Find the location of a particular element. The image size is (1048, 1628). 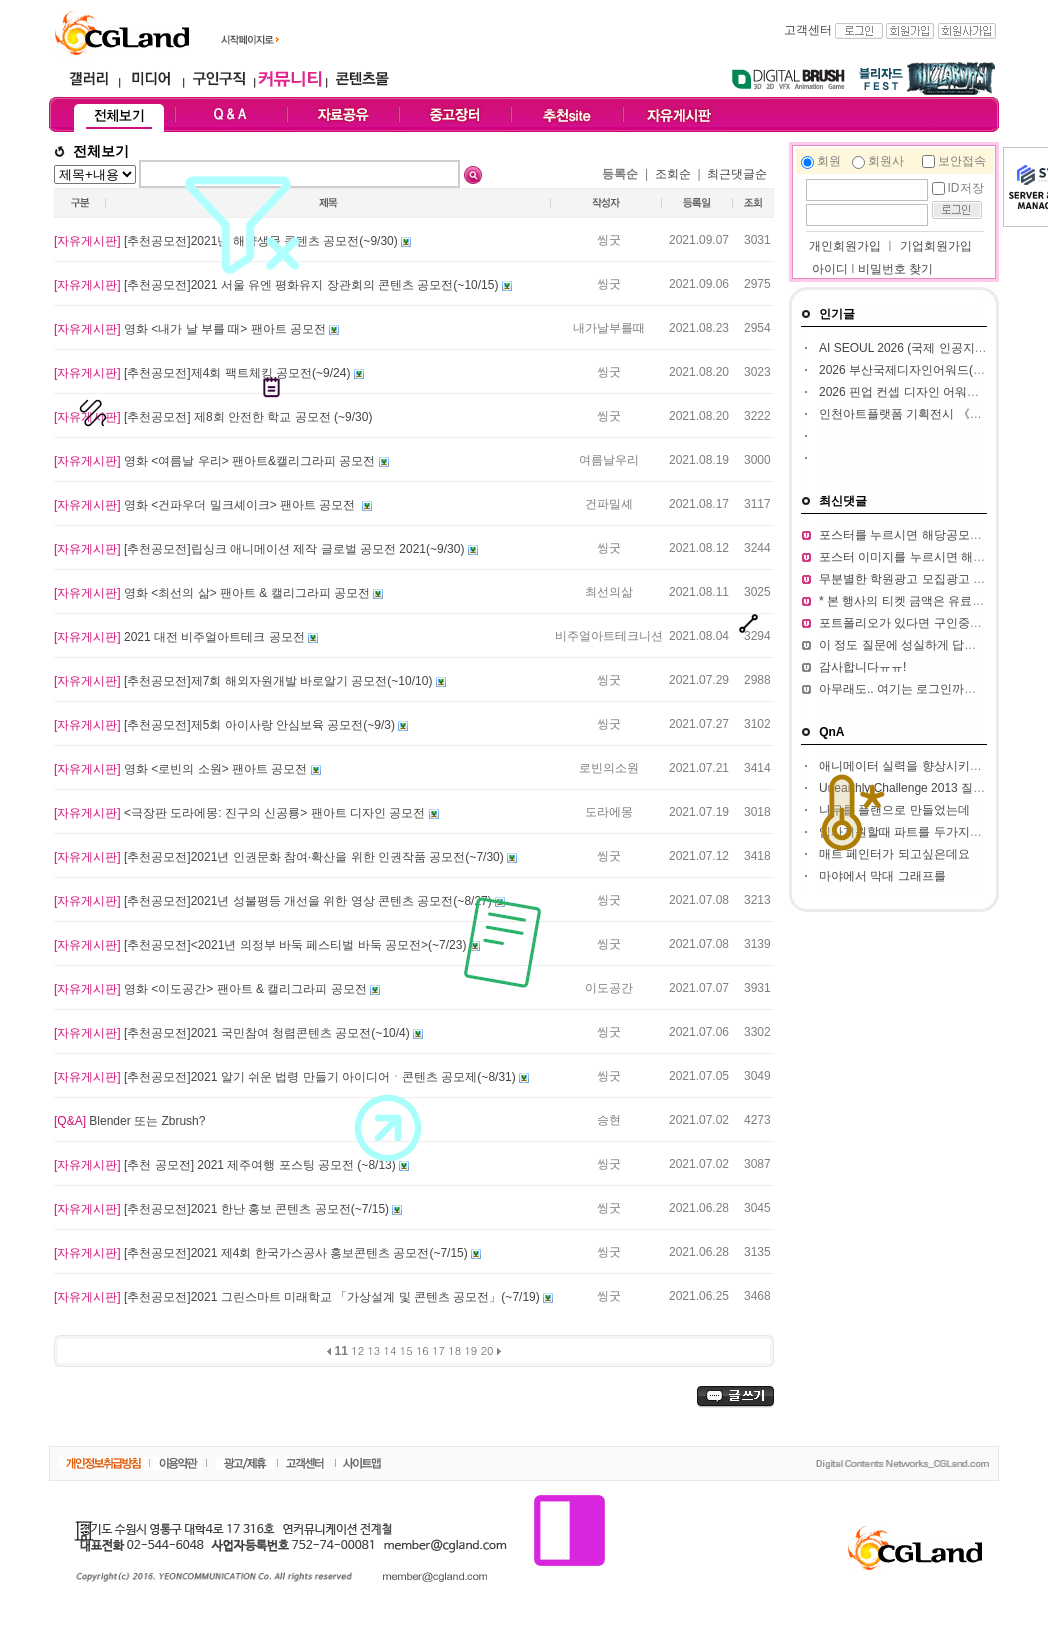

view your resume on read.cv is located at coordinates (502, 942).